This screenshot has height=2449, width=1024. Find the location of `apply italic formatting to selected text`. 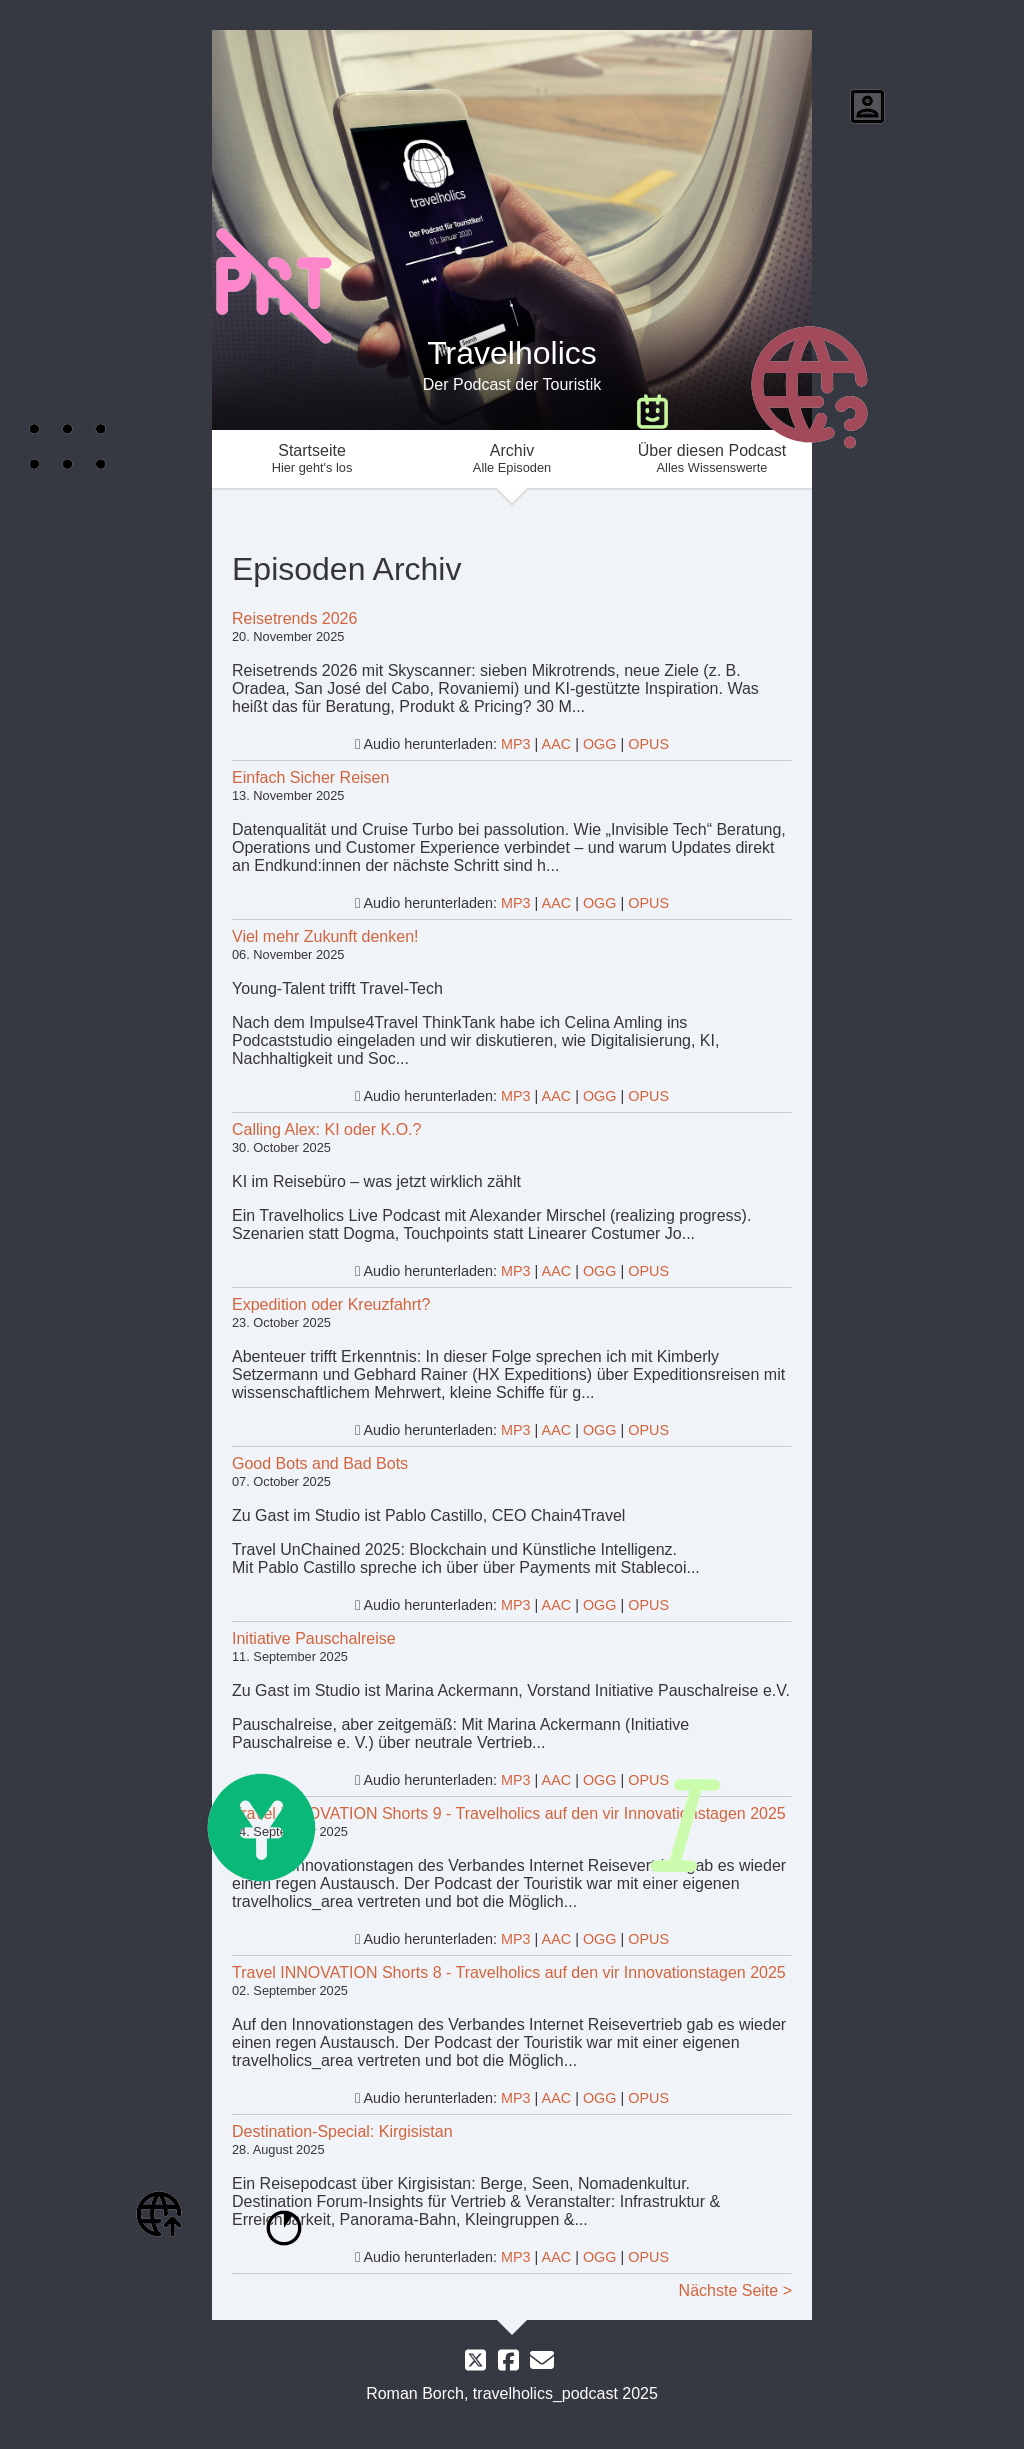

apply italic formatting to selected text is located at coordinates (685, 1825).